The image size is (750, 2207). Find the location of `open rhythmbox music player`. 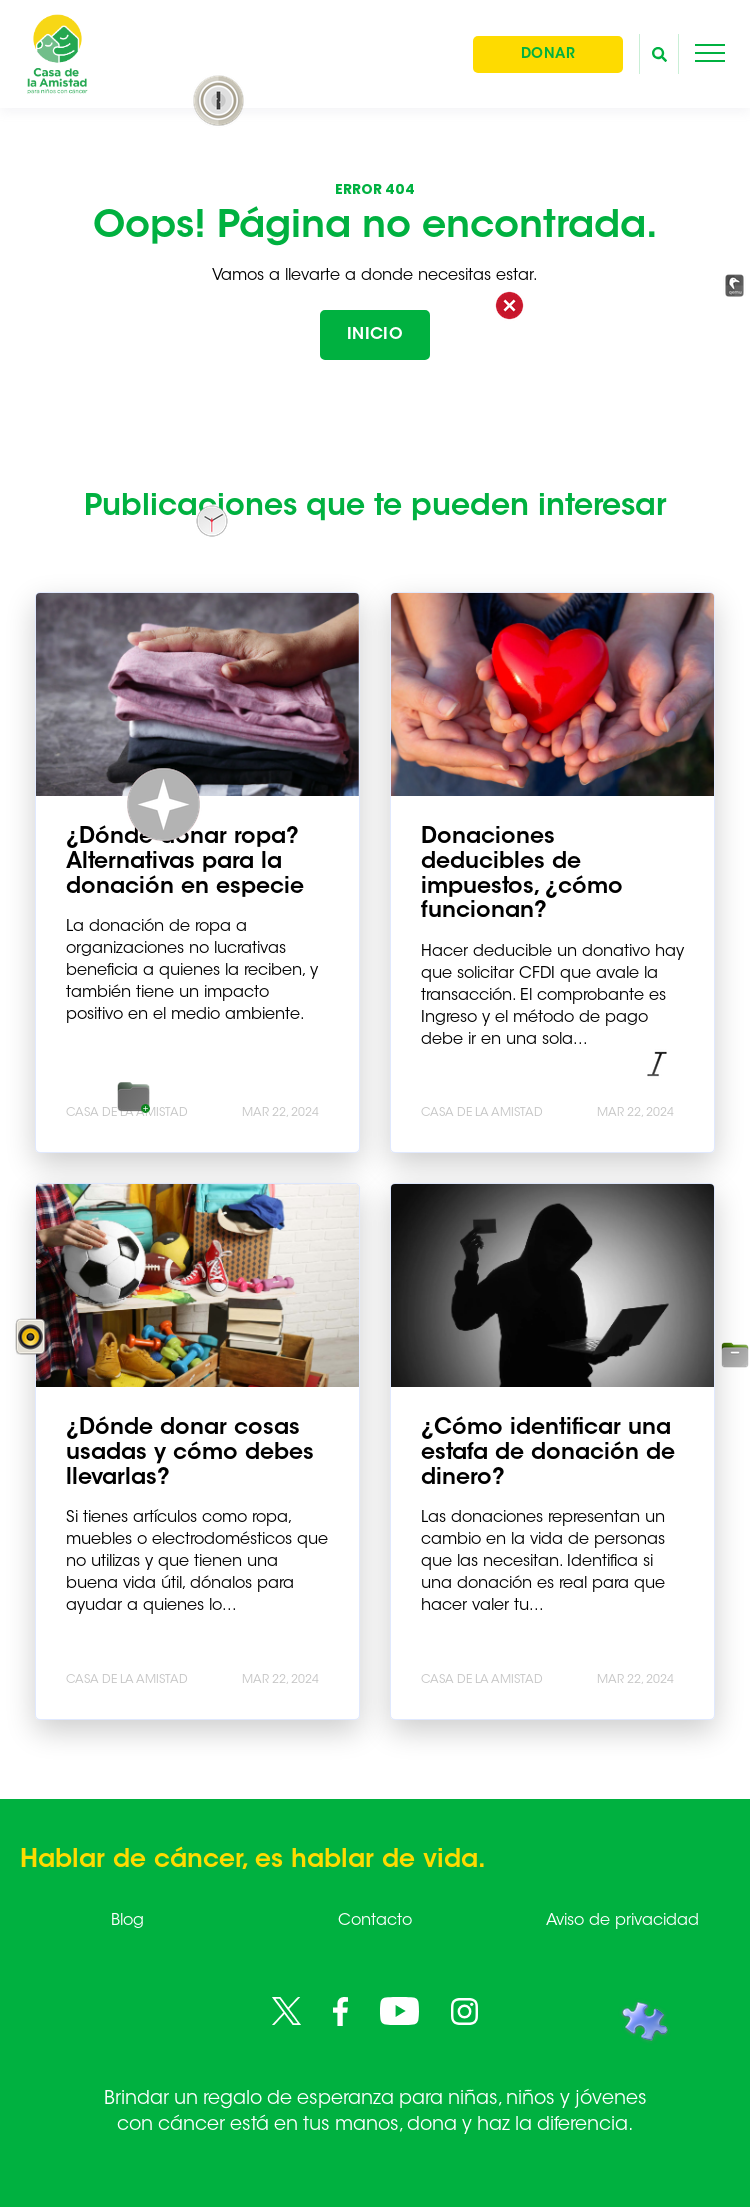

open rhythmbox music player is located at coordinates (30, 1336).